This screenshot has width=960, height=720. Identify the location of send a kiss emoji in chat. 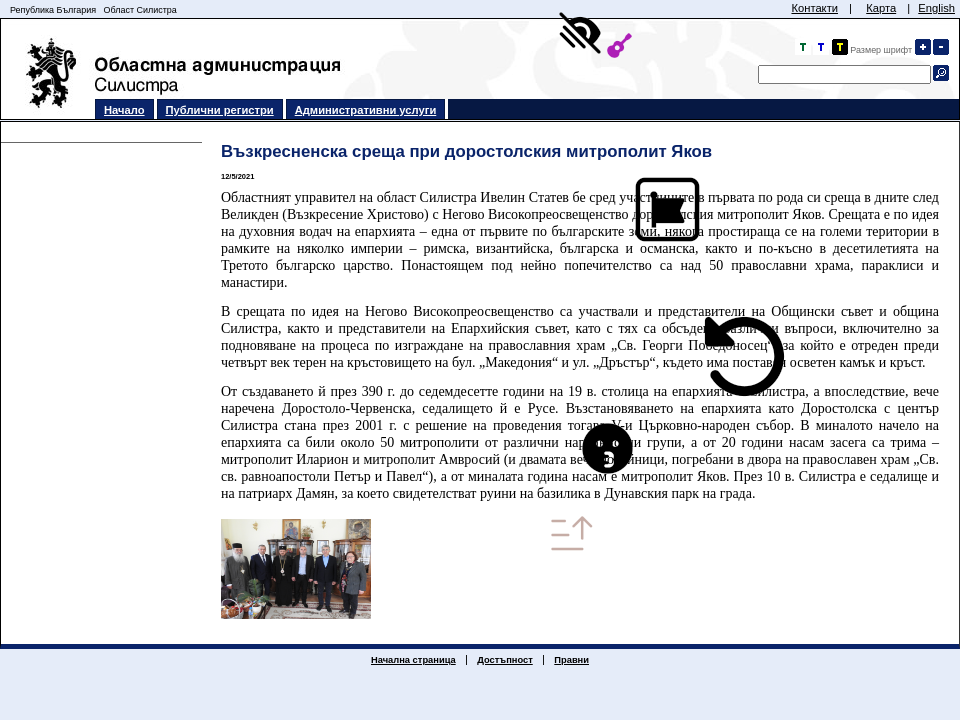
(607, 448).